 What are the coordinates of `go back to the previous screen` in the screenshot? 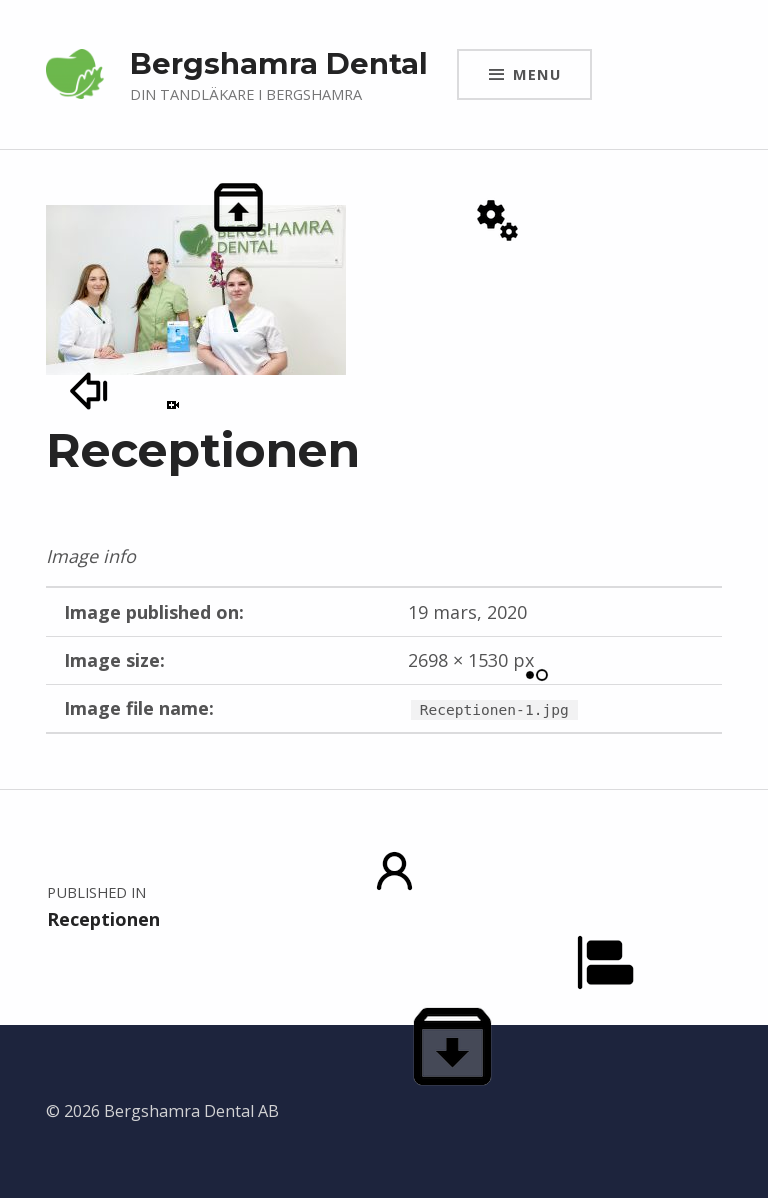 It's located at (90, 391).